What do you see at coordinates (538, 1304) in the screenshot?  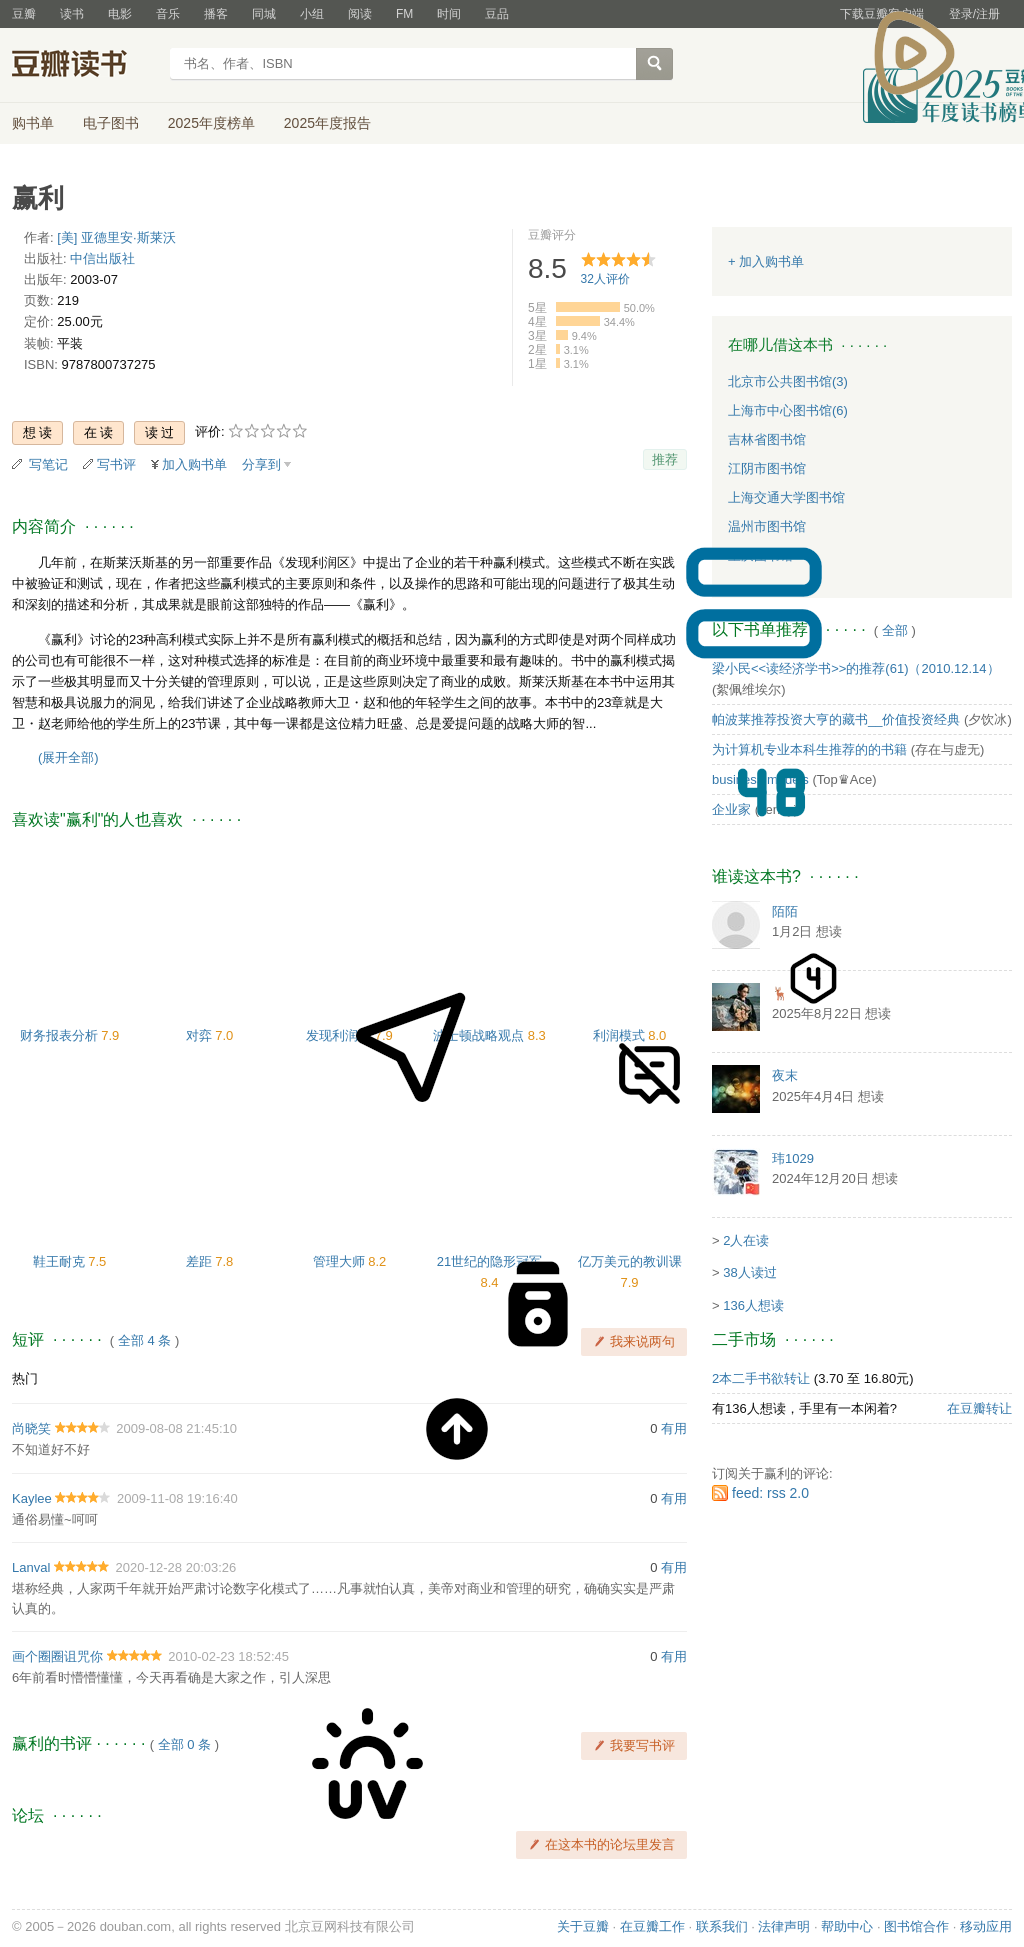 I see `indicates dairy or milk product category` at bounding box center [538, 1304].